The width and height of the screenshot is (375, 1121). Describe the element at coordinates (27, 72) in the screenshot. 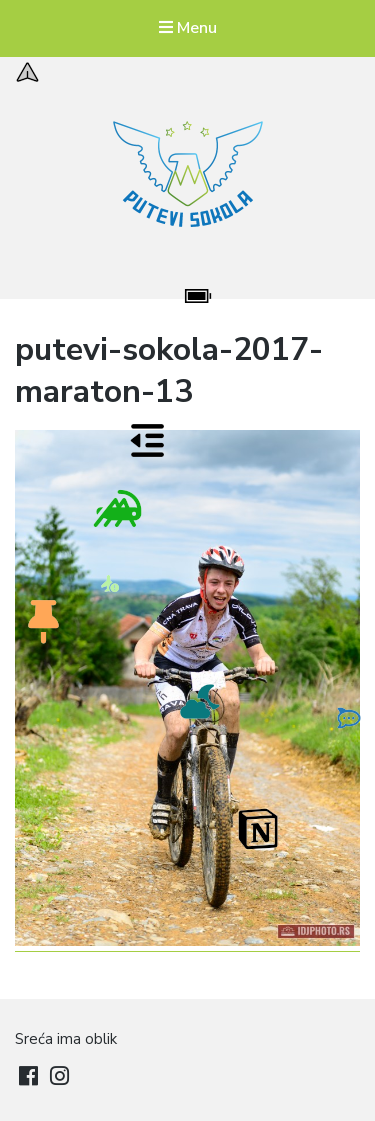

I see `send a message` at that location.